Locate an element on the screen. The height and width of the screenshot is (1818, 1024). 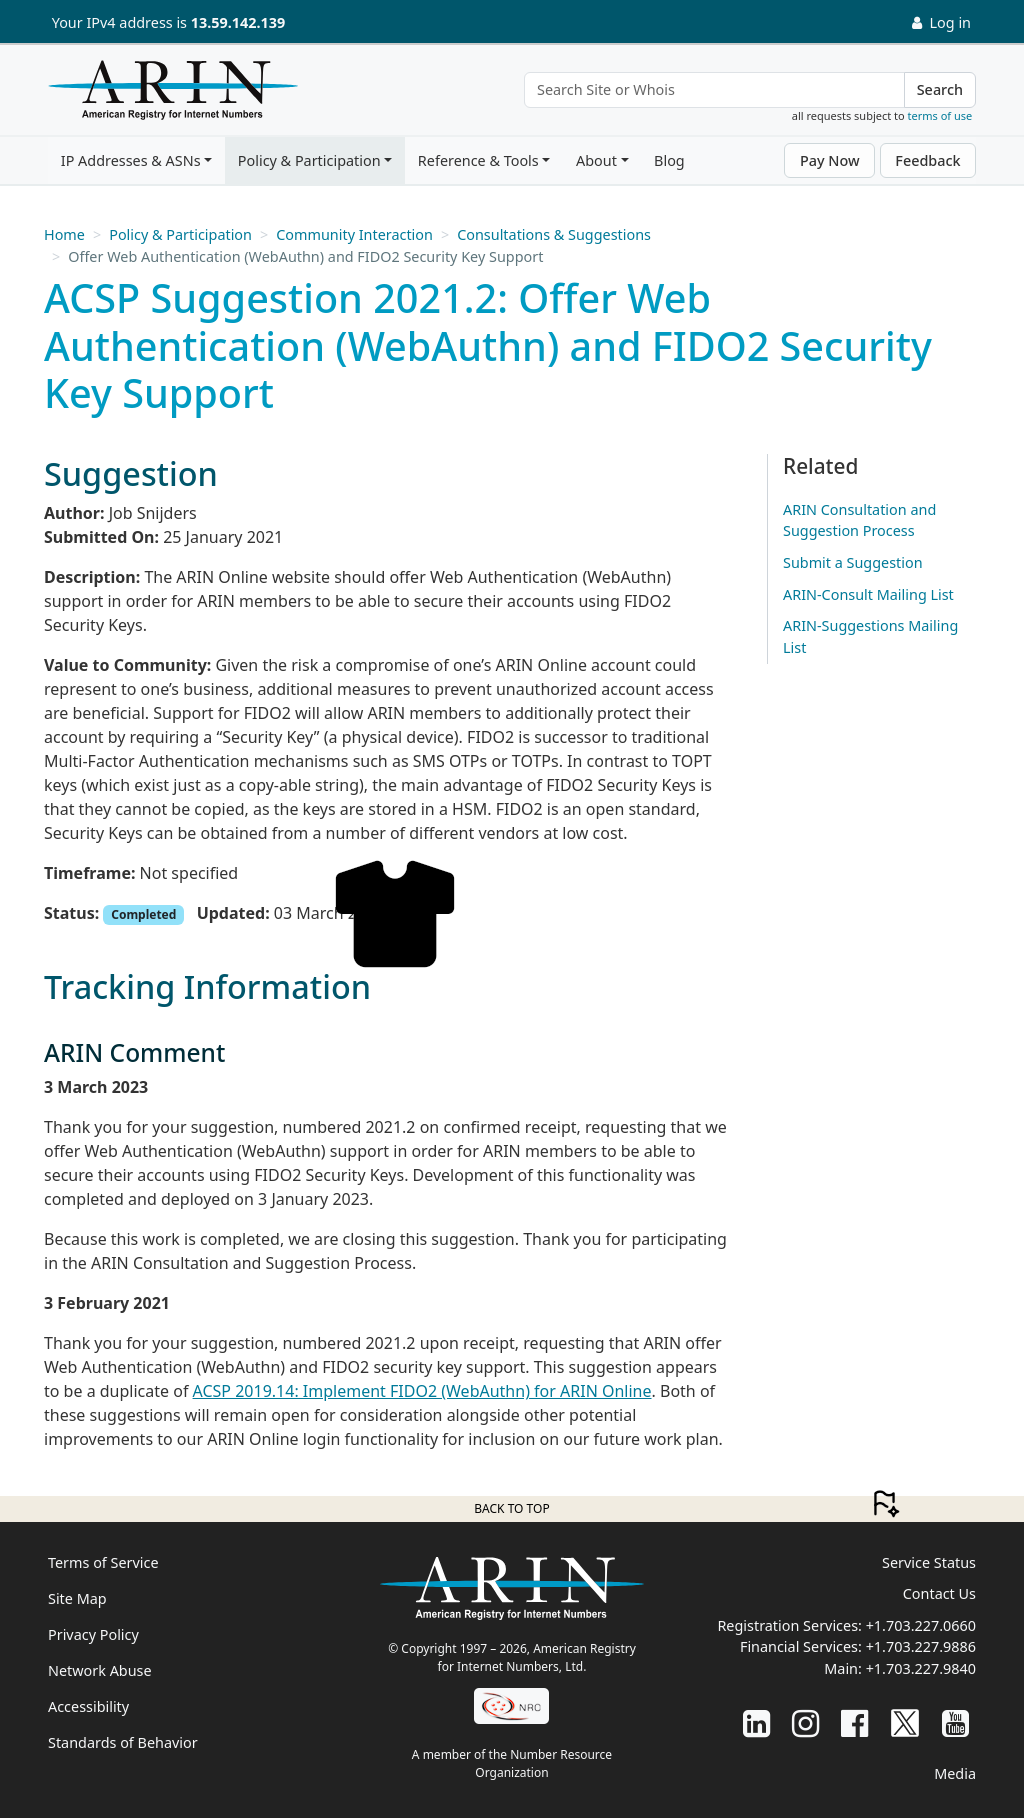
browse clothing or apparel items is located at coordinates (395, 914).